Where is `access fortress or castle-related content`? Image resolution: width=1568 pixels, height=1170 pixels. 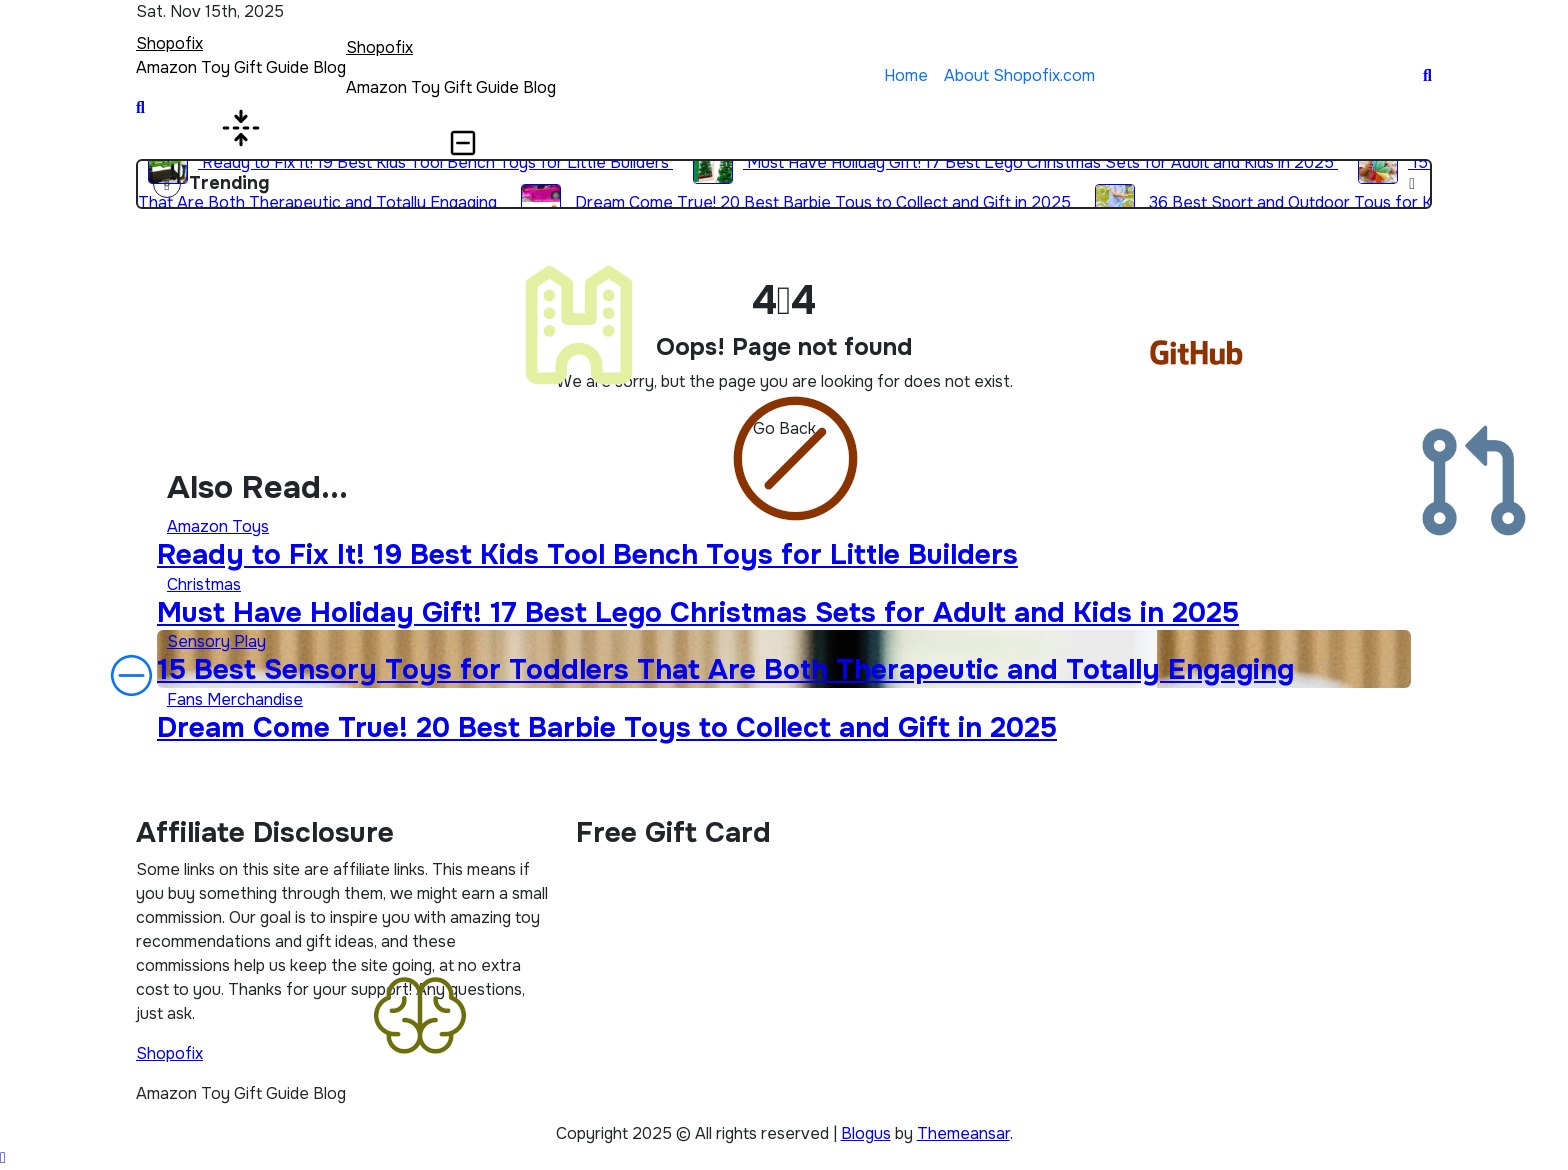
access fortress or castle-related content is located at coordinates (579, 325).